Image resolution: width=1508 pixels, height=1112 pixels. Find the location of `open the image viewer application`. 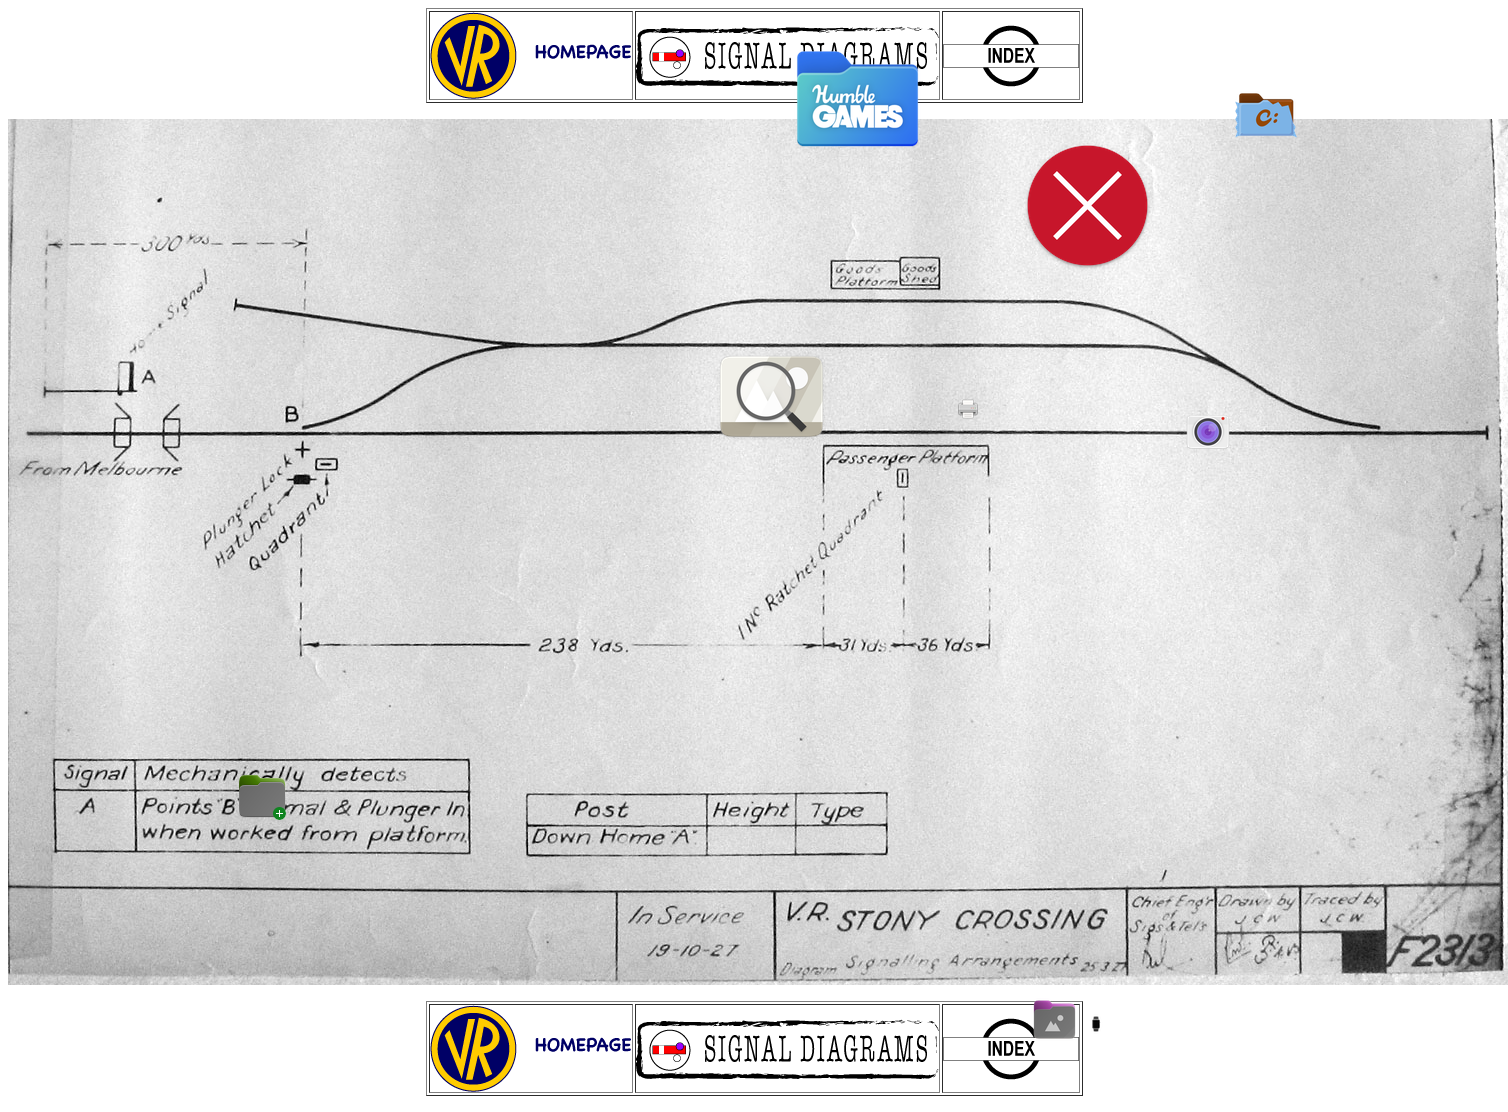

open the image viewer application is located at coordinates (771, 396).